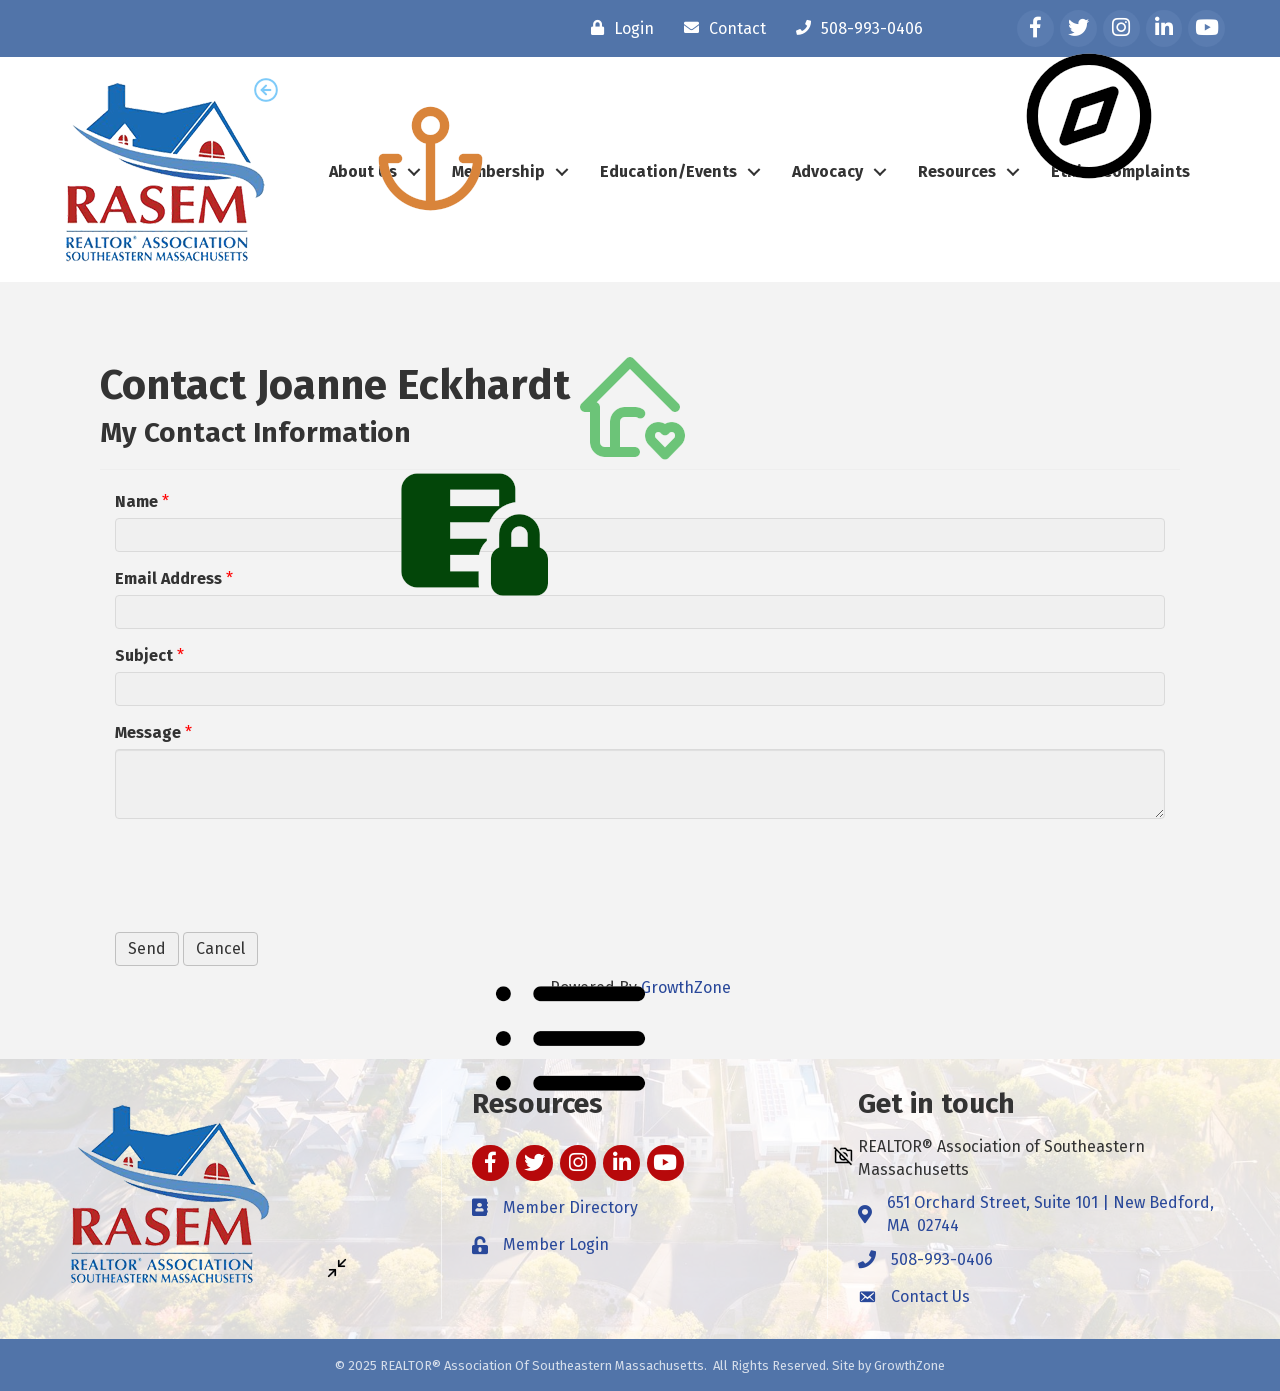 The width and height of the screenshot is (1280, 1391). Describe the element at coordinates (1089, 116) in the screenshot. I see `access navigation or directional features` at that location.